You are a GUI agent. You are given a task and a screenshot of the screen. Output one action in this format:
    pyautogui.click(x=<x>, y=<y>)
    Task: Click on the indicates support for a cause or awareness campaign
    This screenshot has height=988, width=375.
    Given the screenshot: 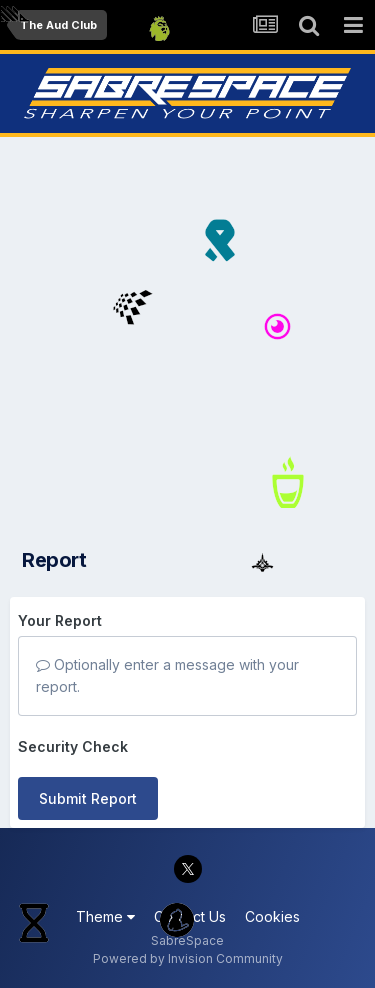 What is the action you would take?
    pyautogui.click(x=220, y=241)
    